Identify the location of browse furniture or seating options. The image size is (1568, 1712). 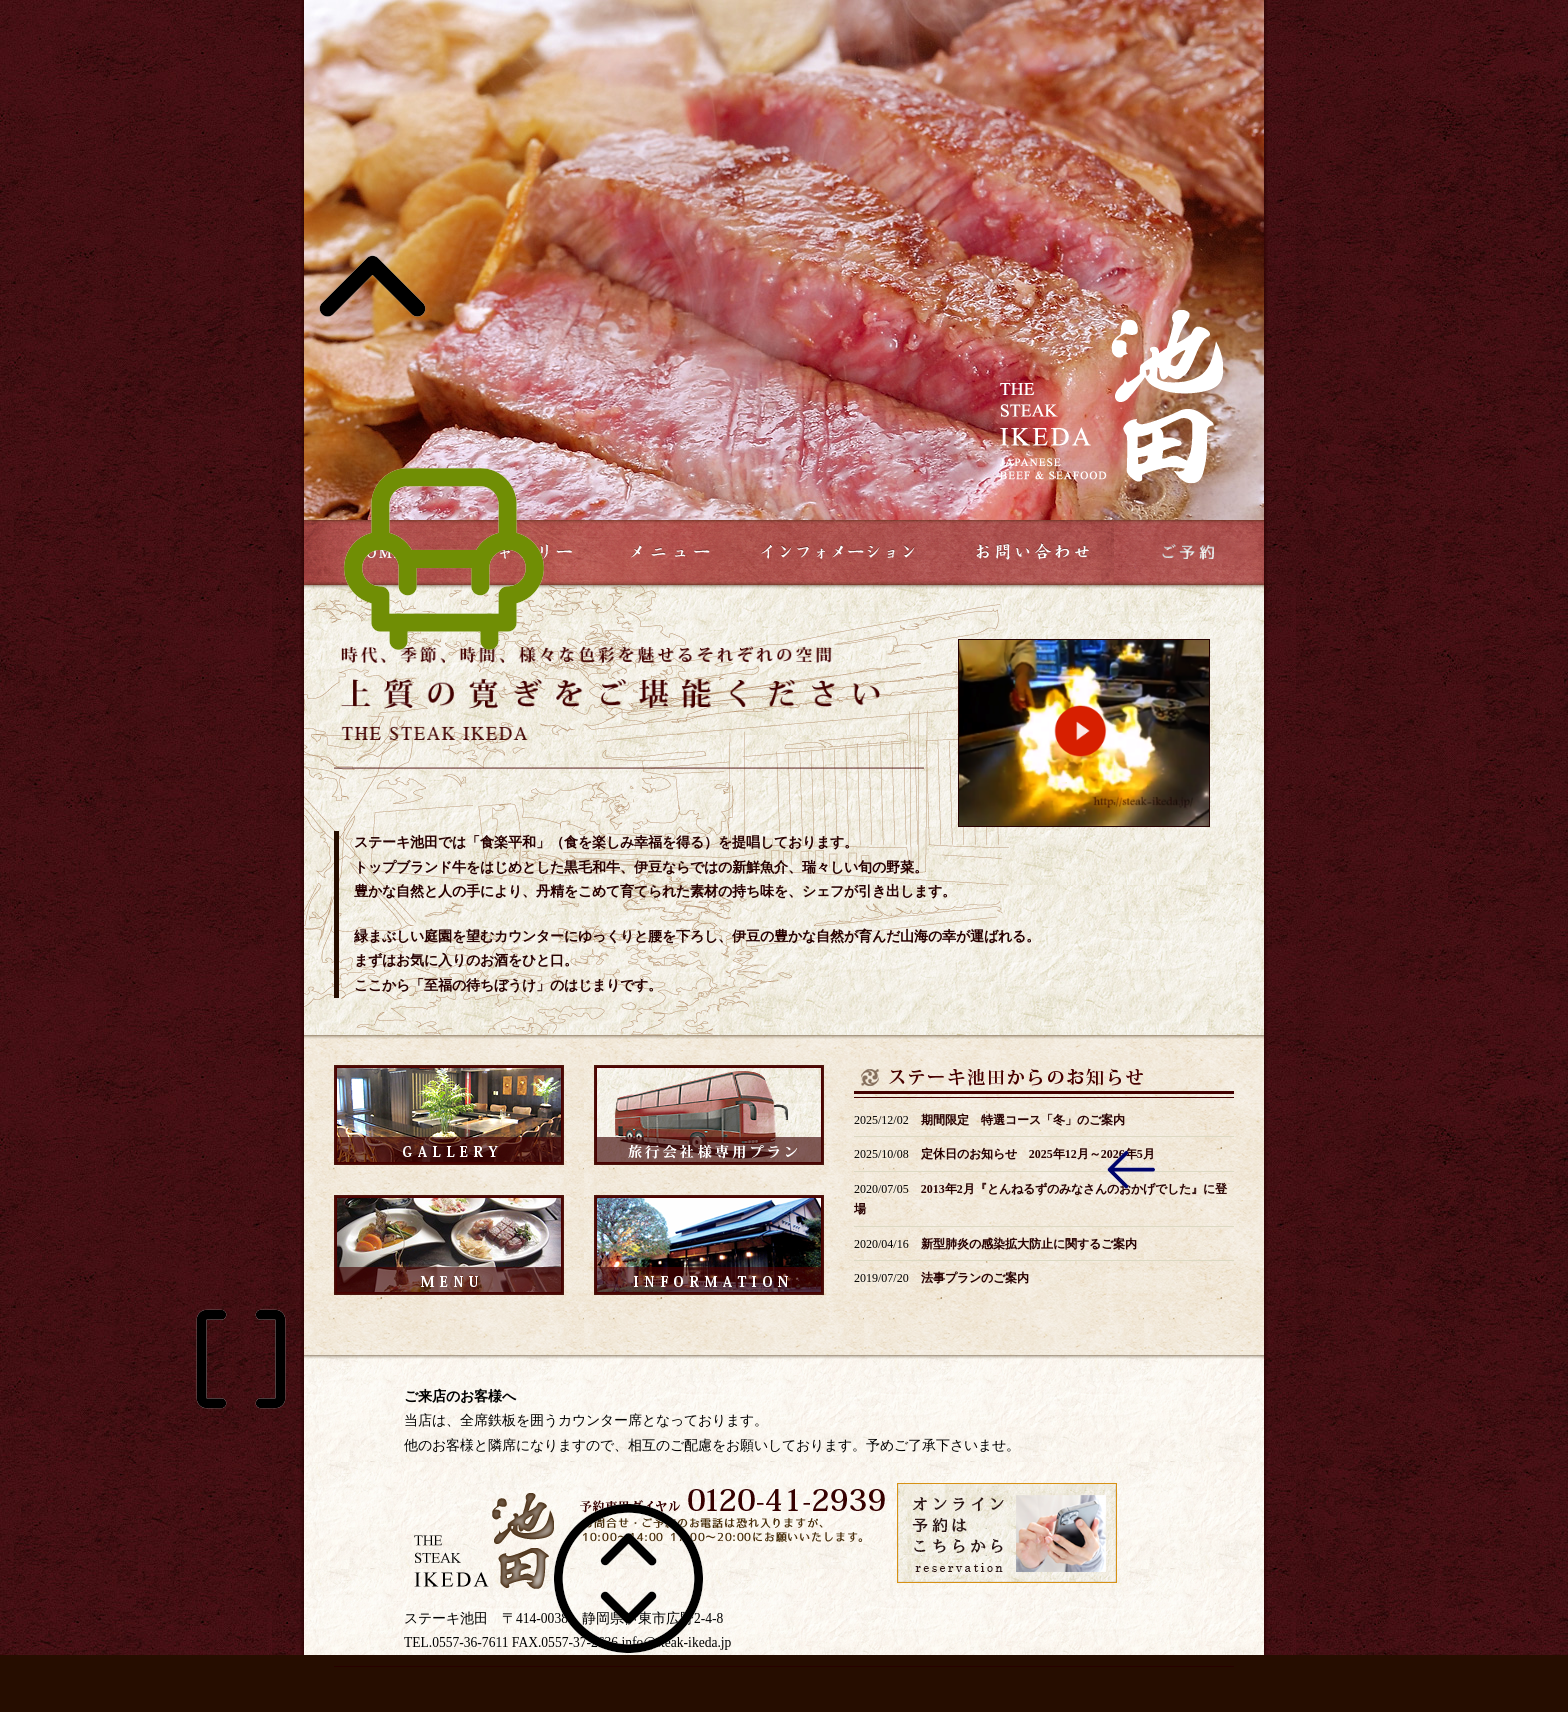
(444, 559).